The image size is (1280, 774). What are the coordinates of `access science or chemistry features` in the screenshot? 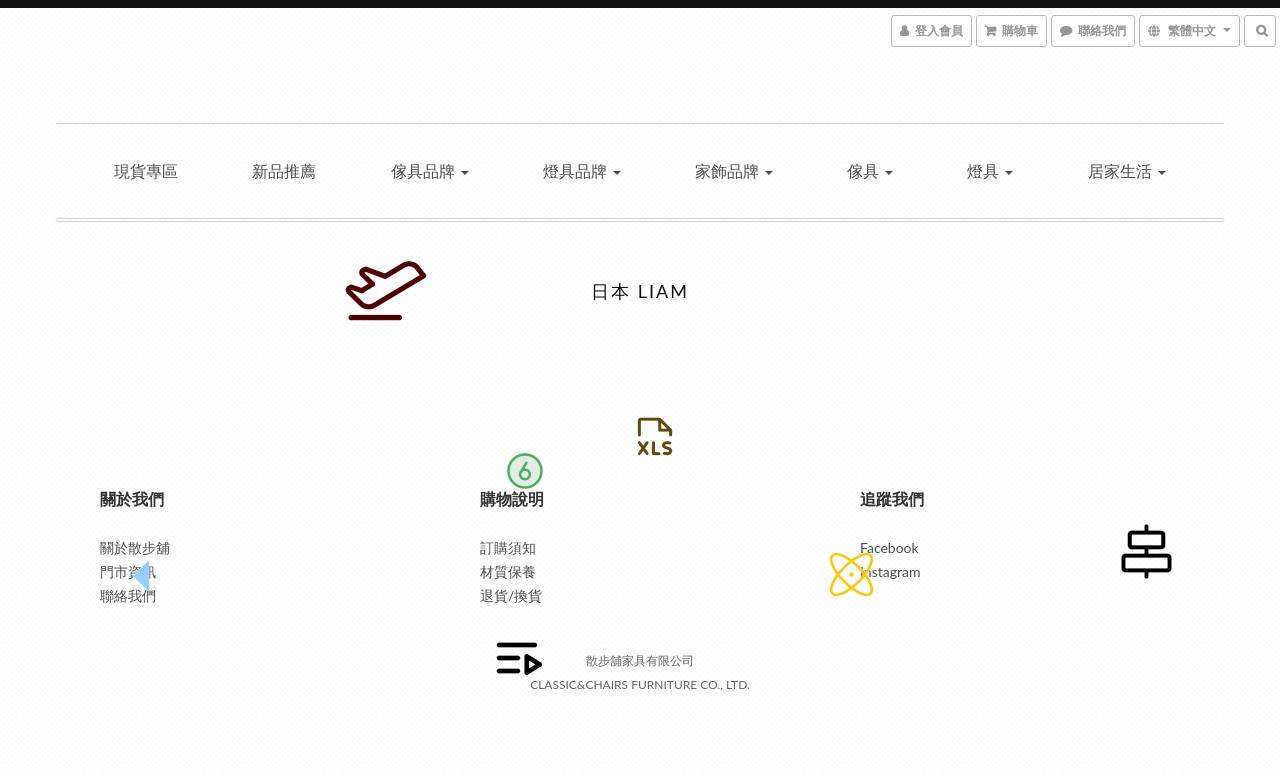 It's located at (851, 574).